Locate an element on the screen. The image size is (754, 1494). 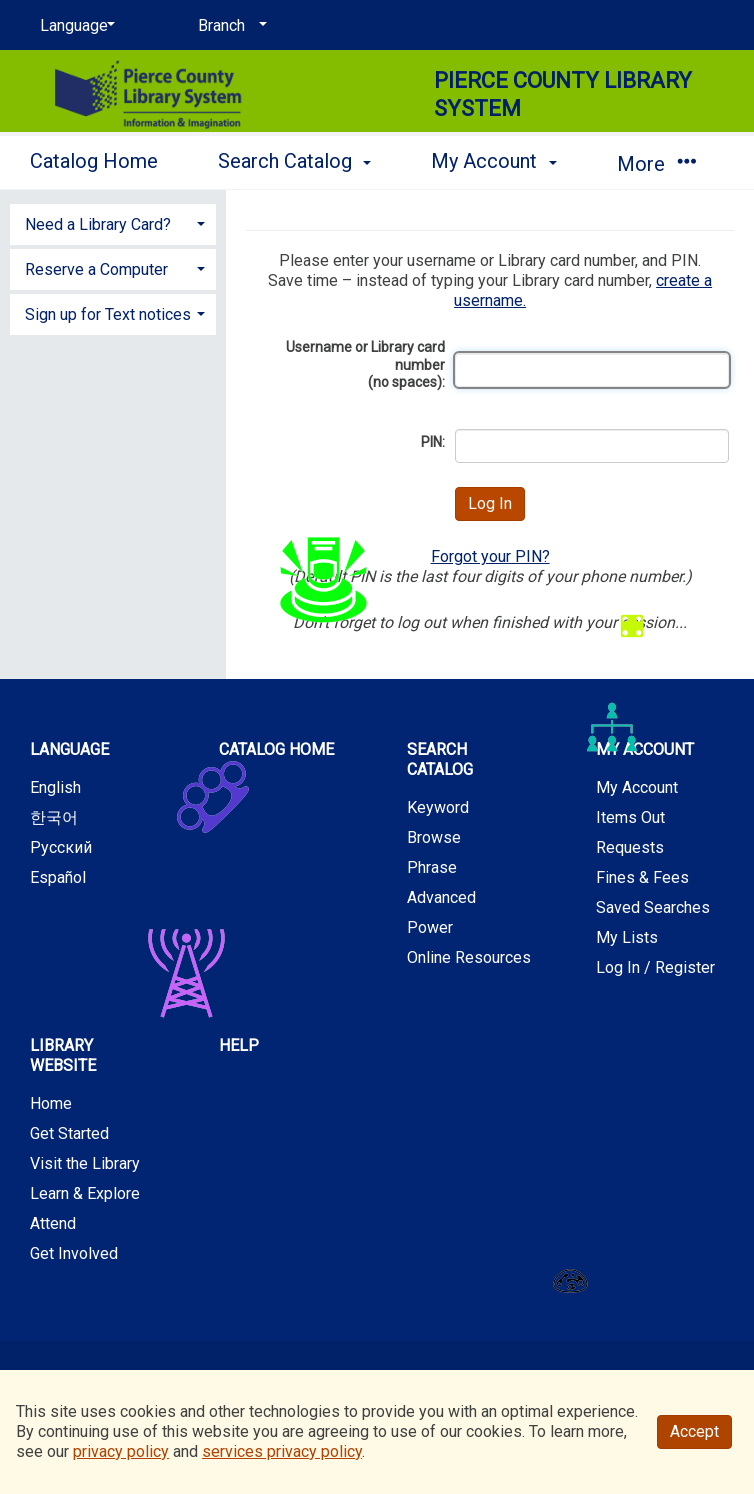
equip brass knuckles weapon is located at coordinates (213, 797).